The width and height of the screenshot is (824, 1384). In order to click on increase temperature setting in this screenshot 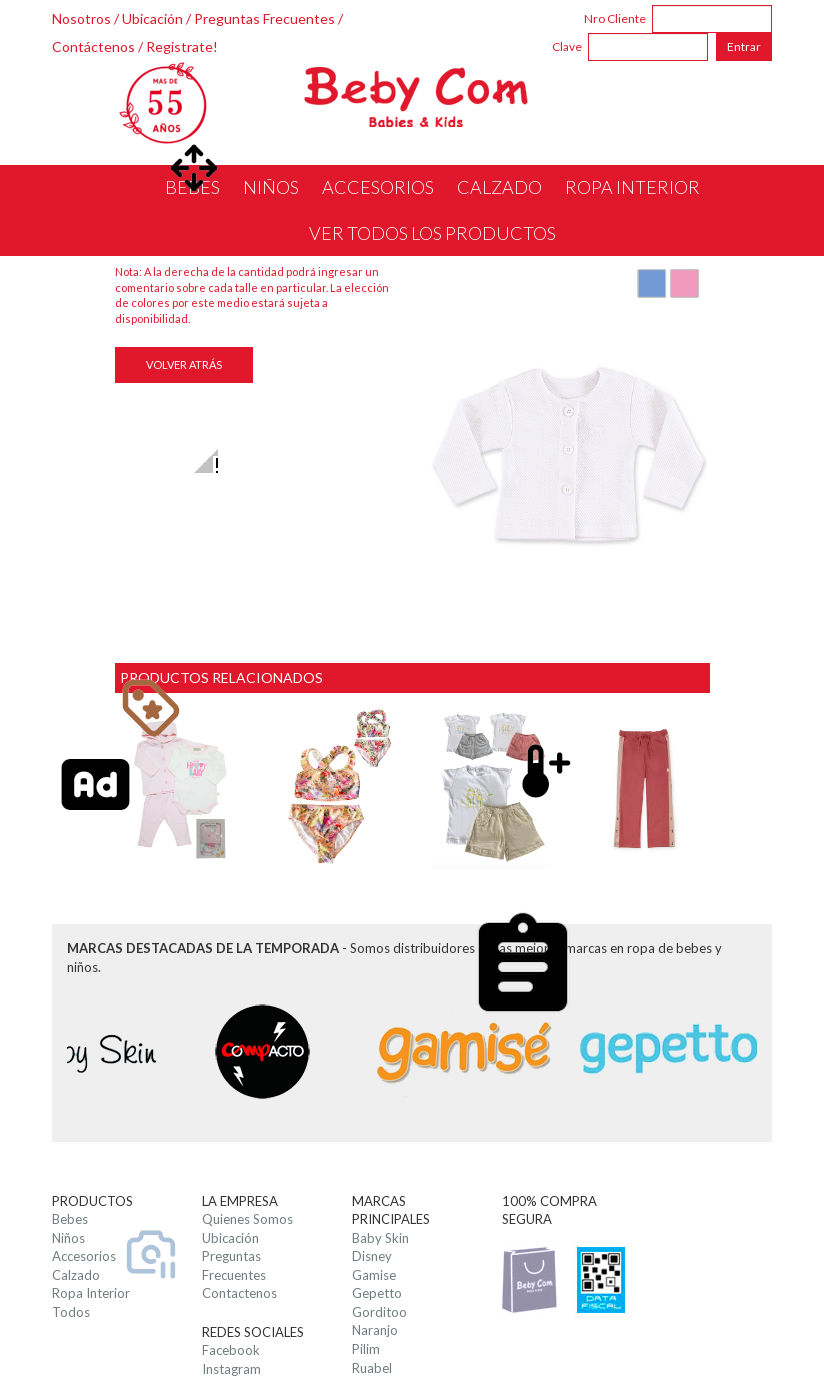, I will do `click(541, 771)`.